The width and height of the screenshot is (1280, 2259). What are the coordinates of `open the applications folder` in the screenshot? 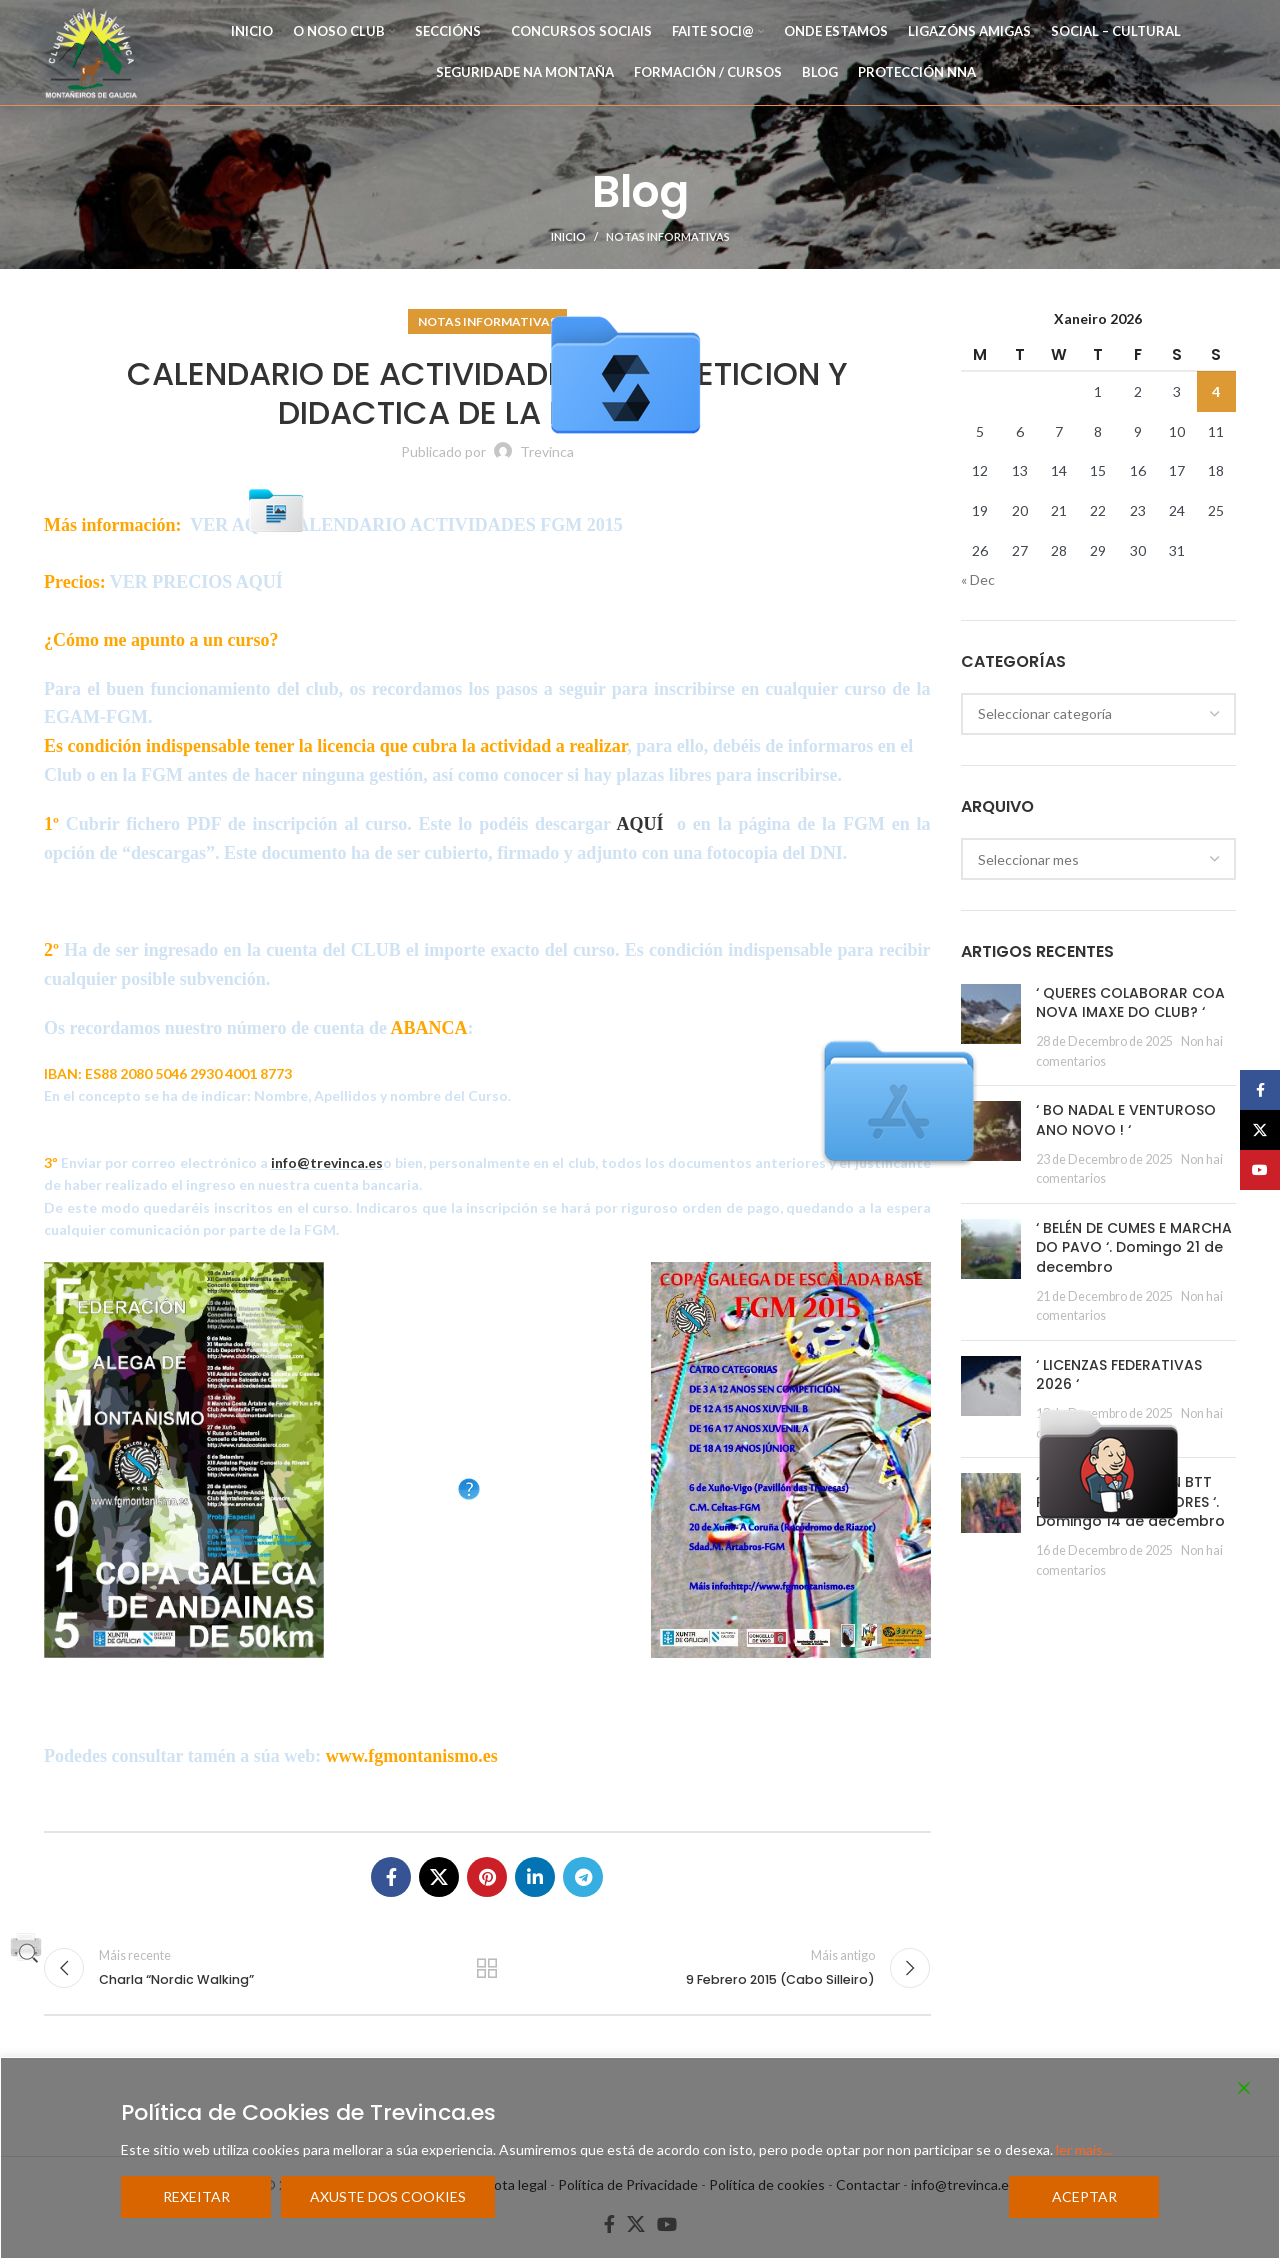 It's located at (899, 1101).